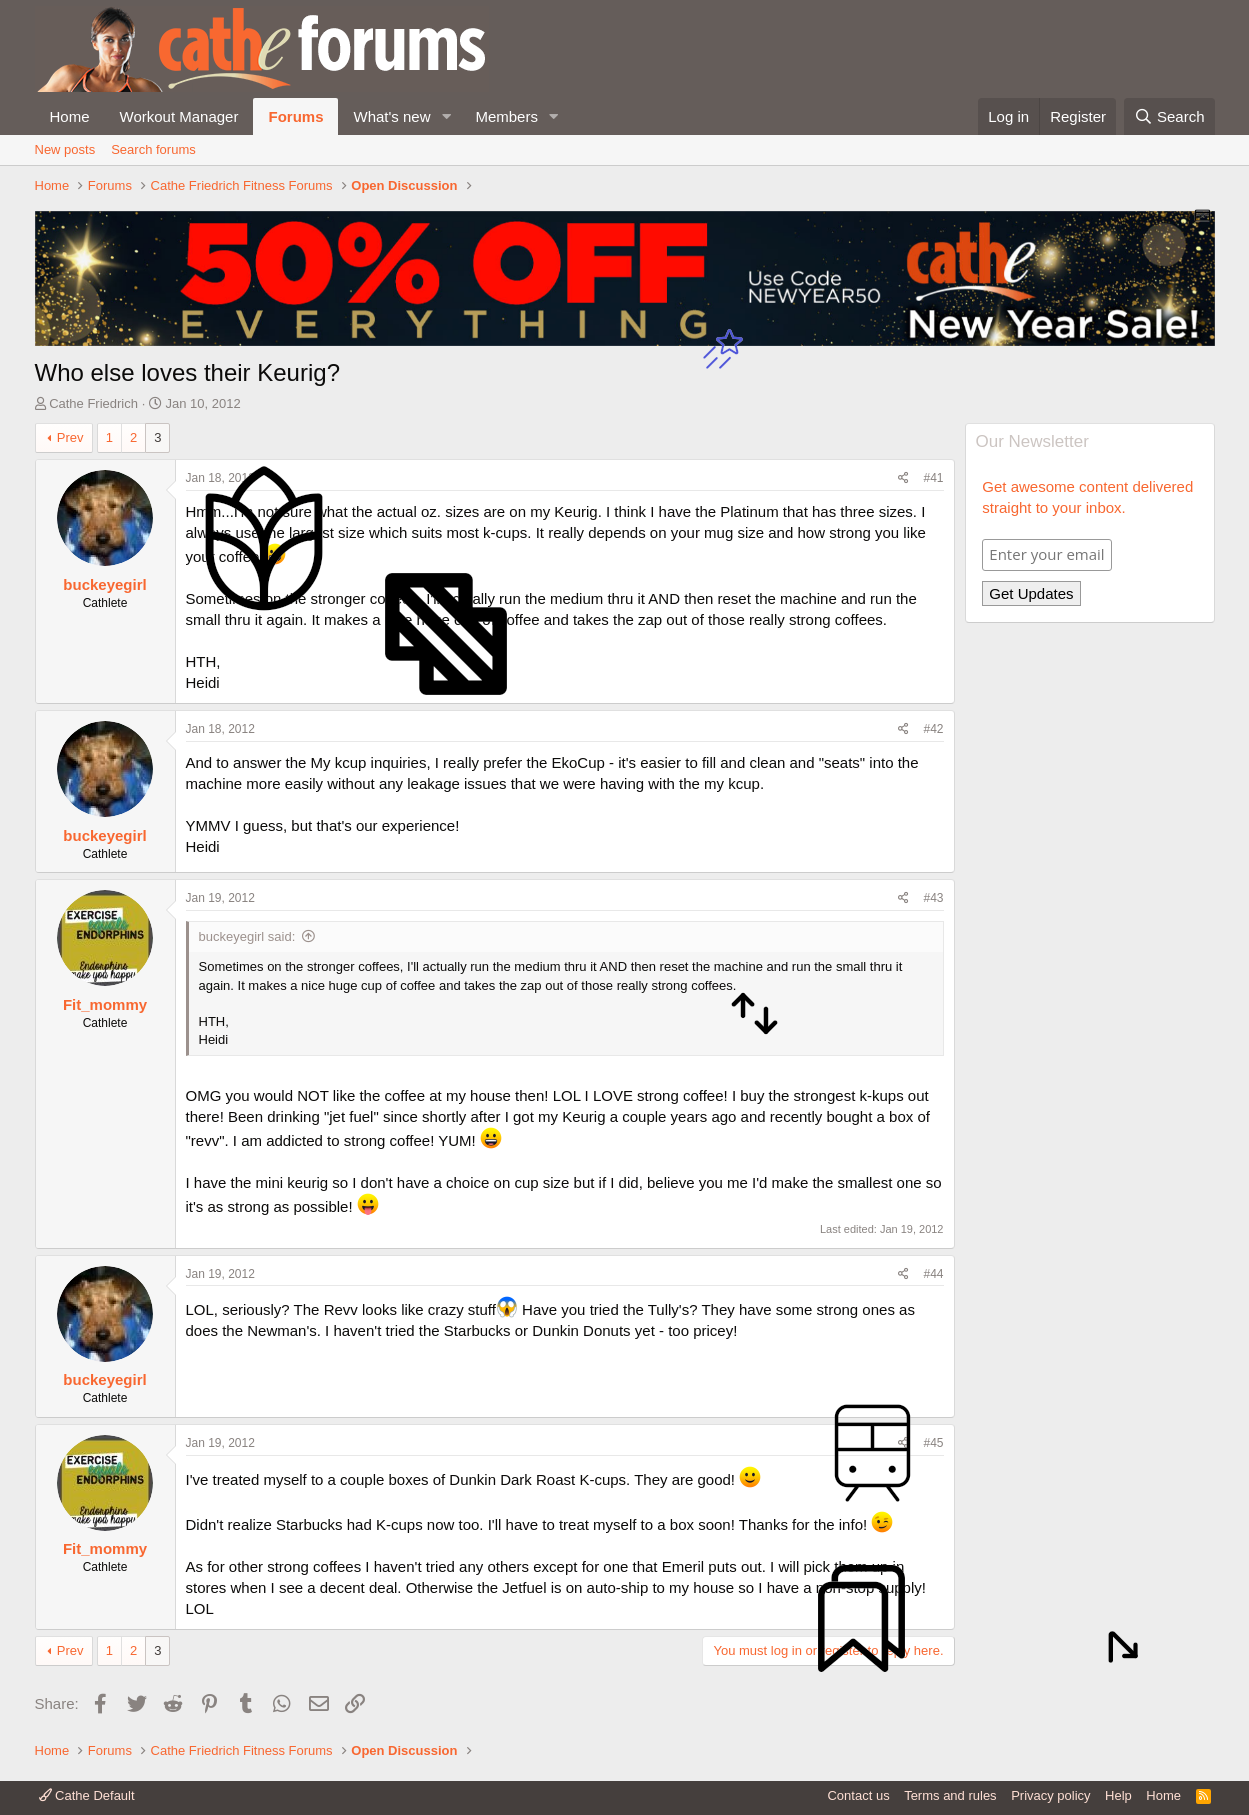 The image size is (1249, 1815). Describe the element at coordinates (723, 349) in the screenshot. I see `add to favorites or wishlist` at that location.